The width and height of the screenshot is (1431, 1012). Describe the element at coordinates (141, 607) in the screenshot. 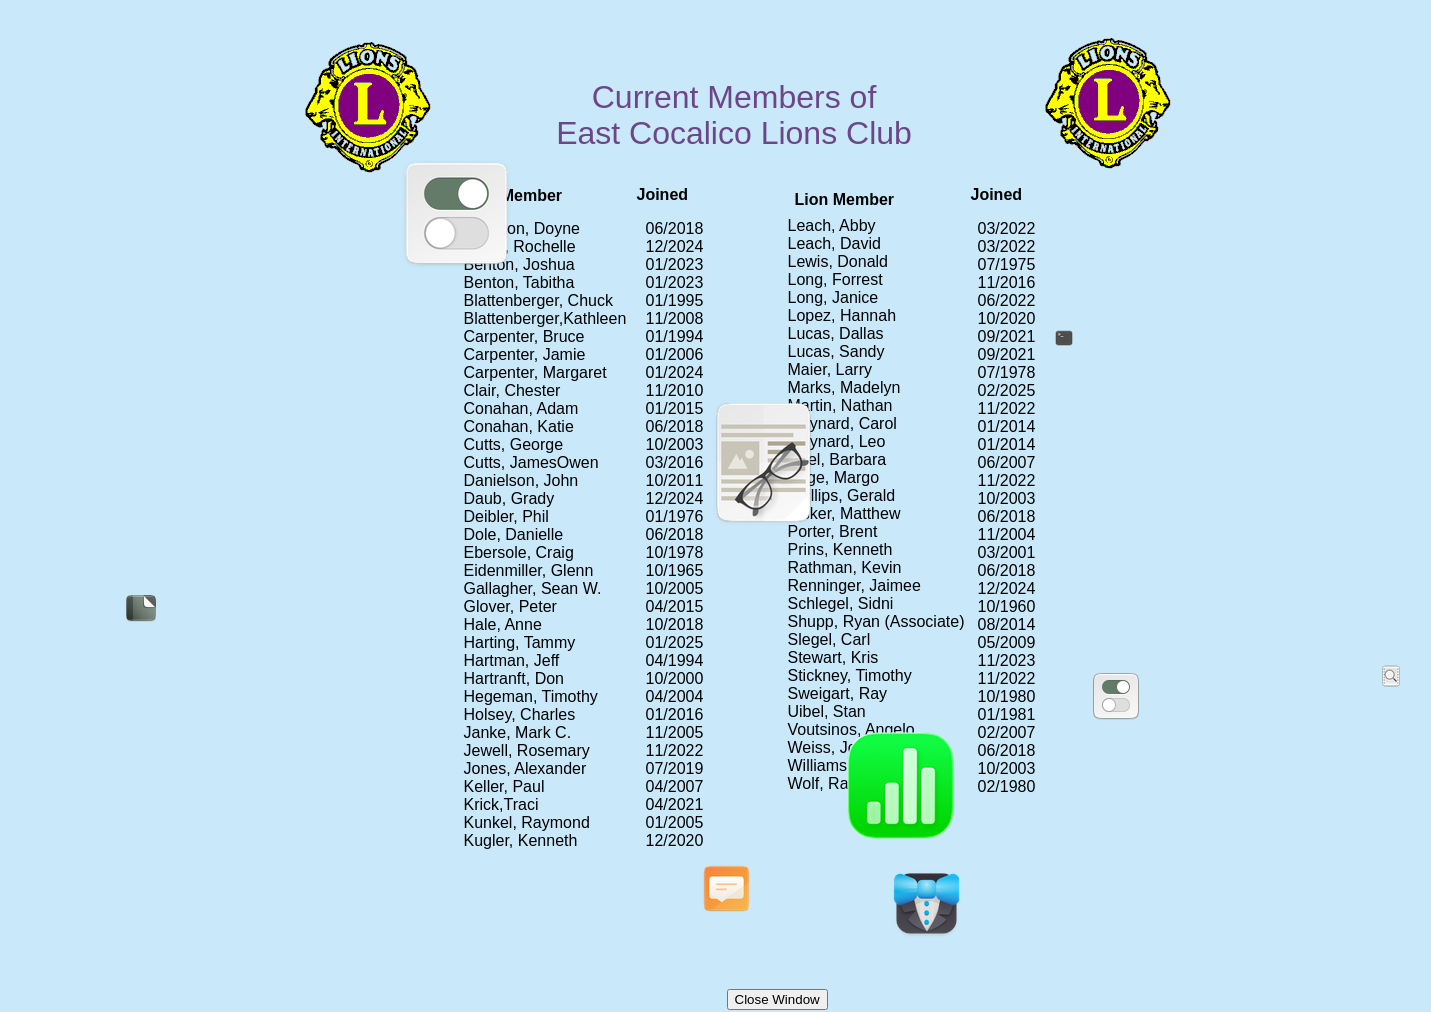

I see `change desktop wallpaper settings` at that location.